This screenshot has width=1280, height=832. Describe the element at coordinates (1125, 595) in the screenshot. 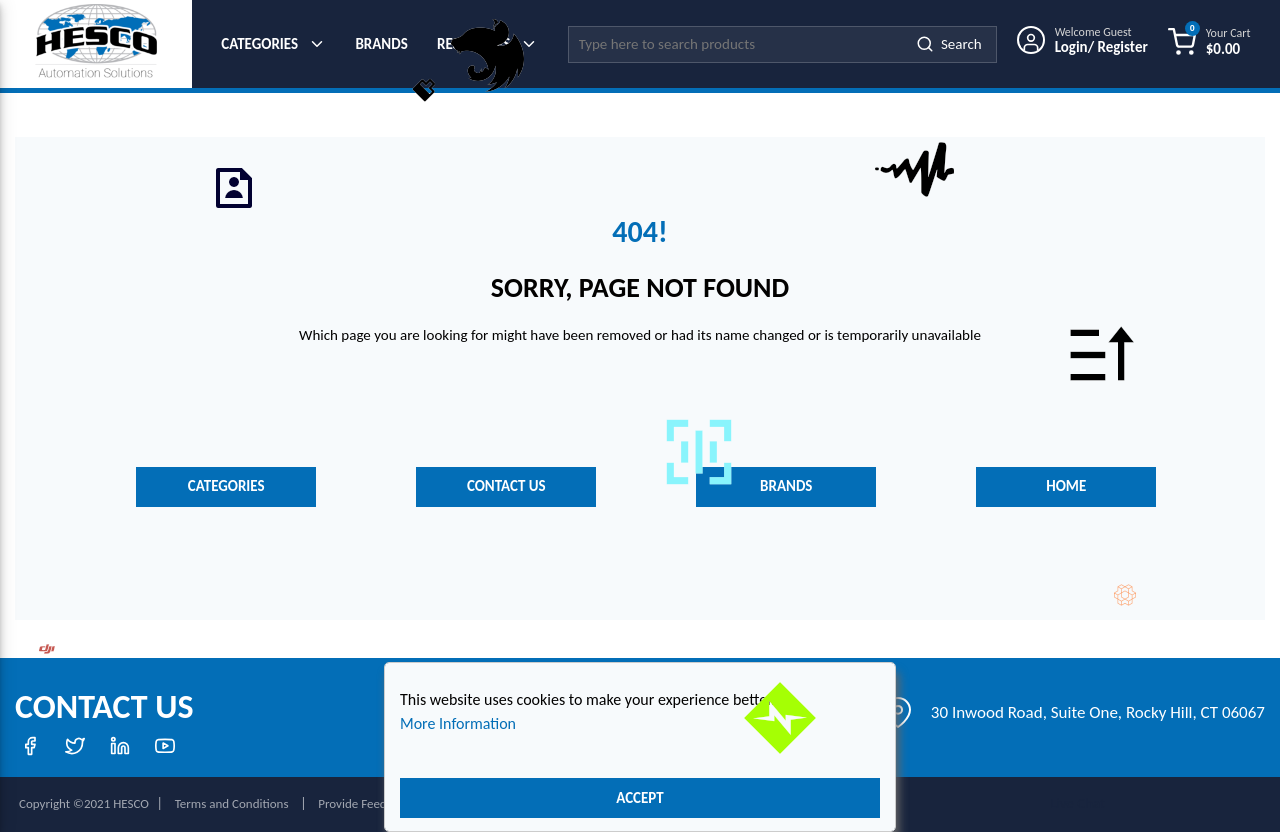

I see `OpenAI Gym logo` at that location.